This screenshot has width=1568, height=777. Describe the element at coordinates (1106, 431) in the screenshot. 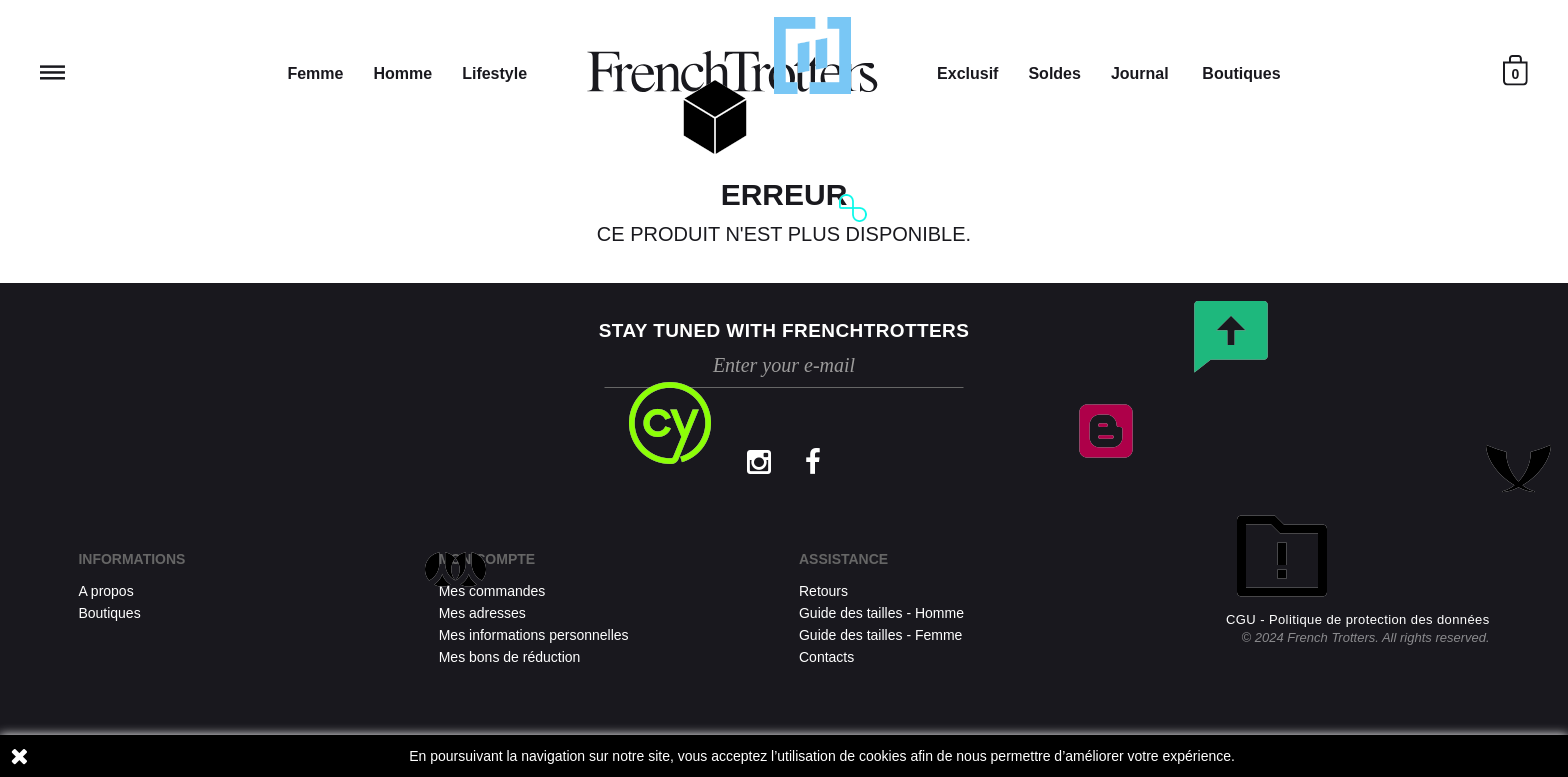

I see `open the Blogger app` at that location.